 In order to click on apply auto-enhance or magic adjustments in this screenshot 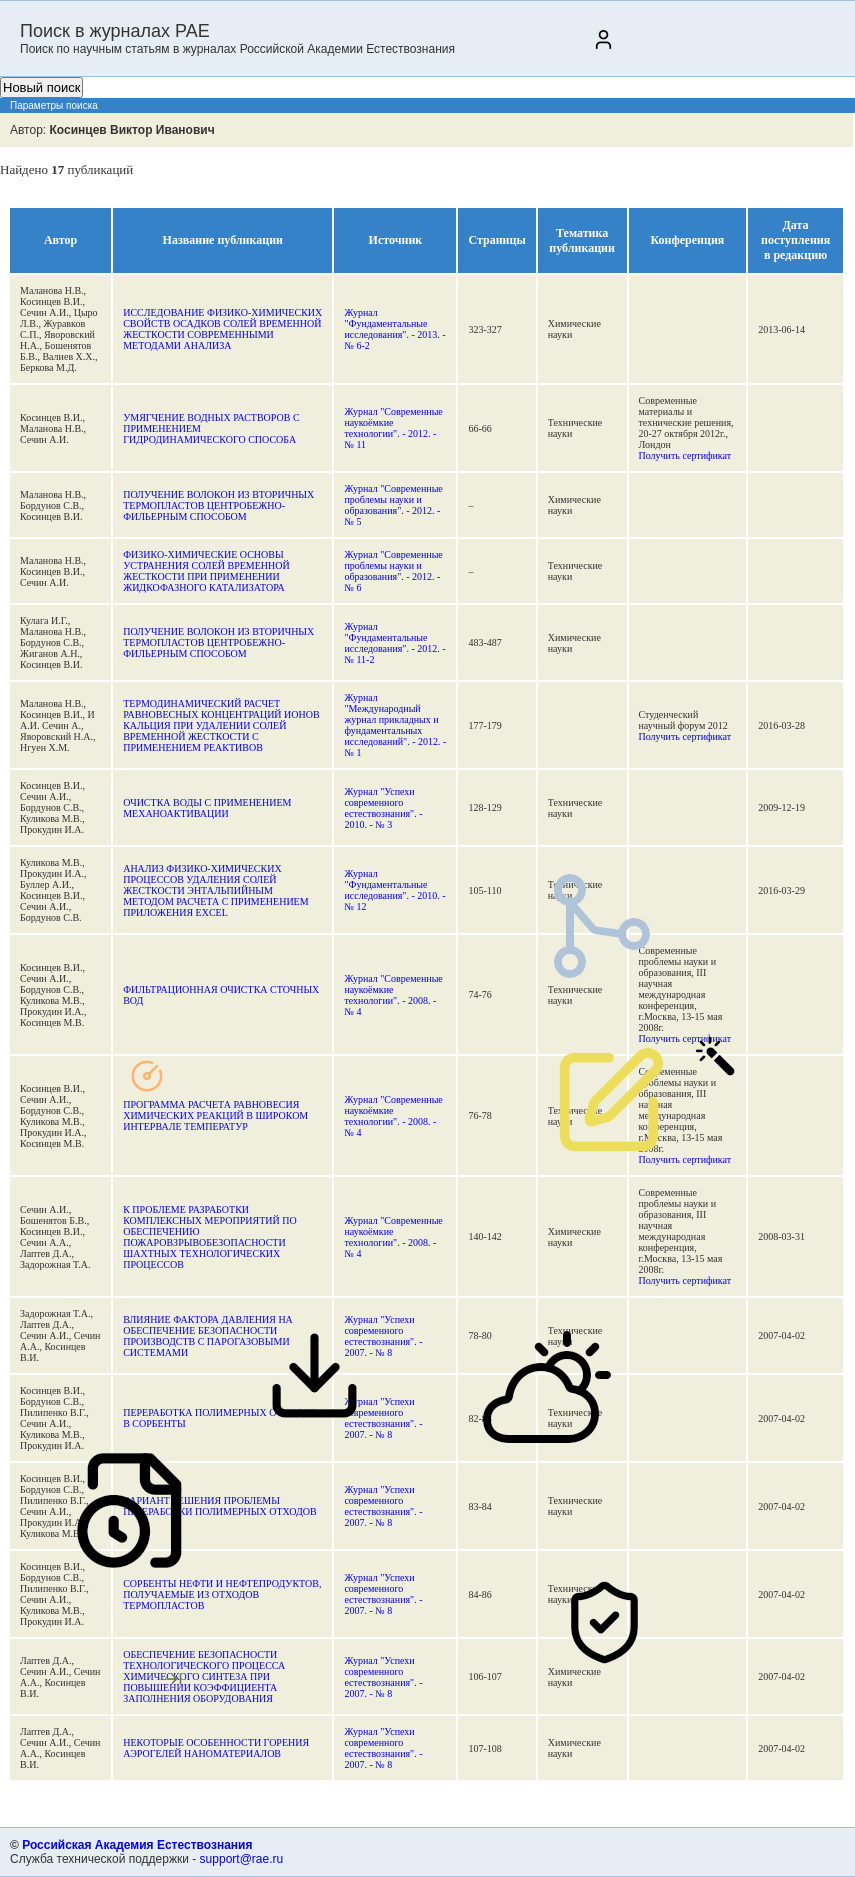, I will do `click(715, 1056)`.